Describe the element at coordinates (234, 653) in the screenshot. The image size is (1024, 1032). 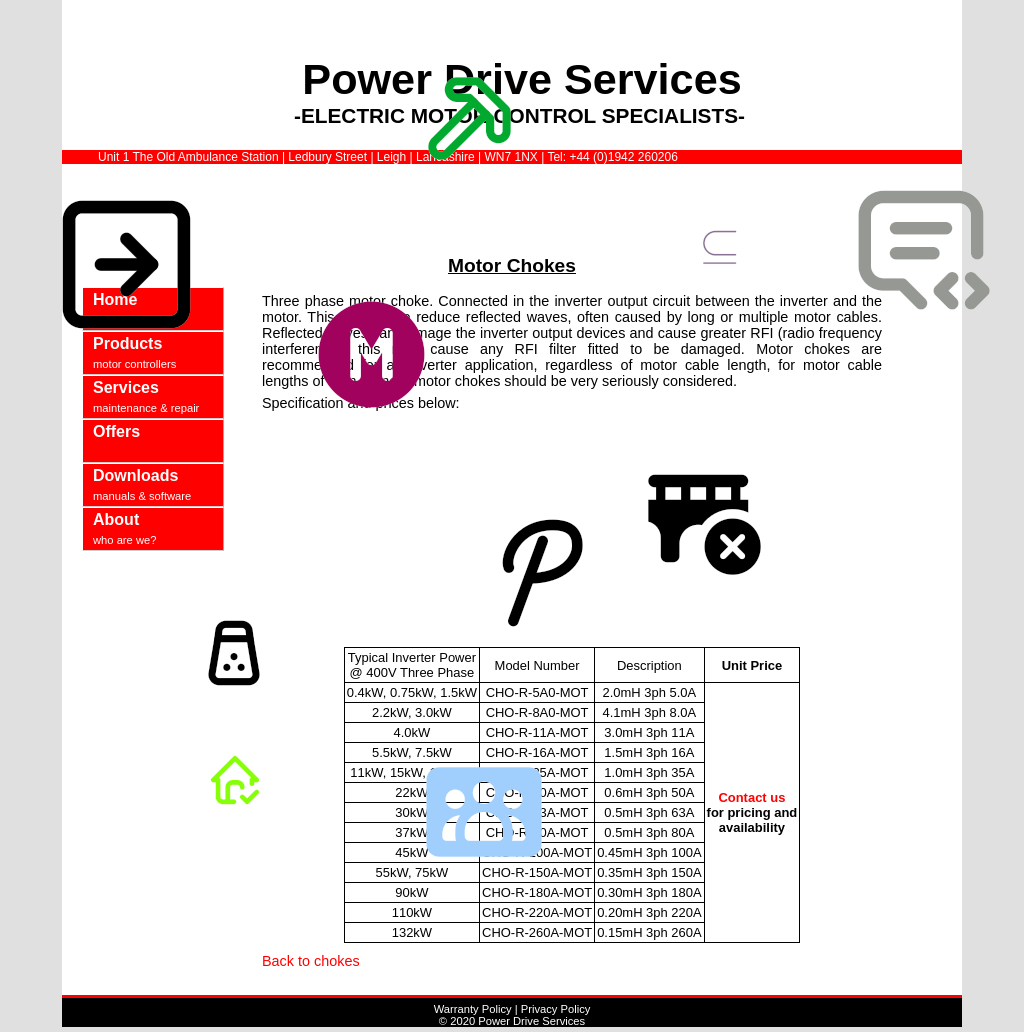
I see `adjust salt or seasoning preferences` at that location.